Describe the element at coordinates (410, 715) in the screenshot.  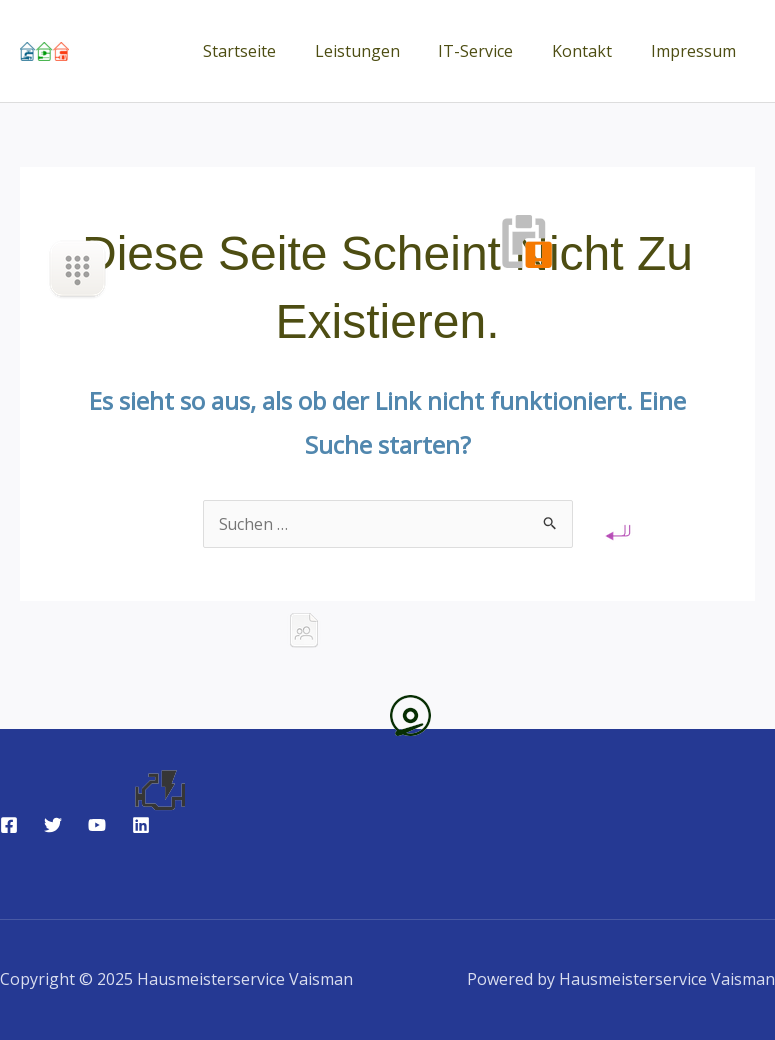
I see `open disk utility to manage storage devices` at that location.